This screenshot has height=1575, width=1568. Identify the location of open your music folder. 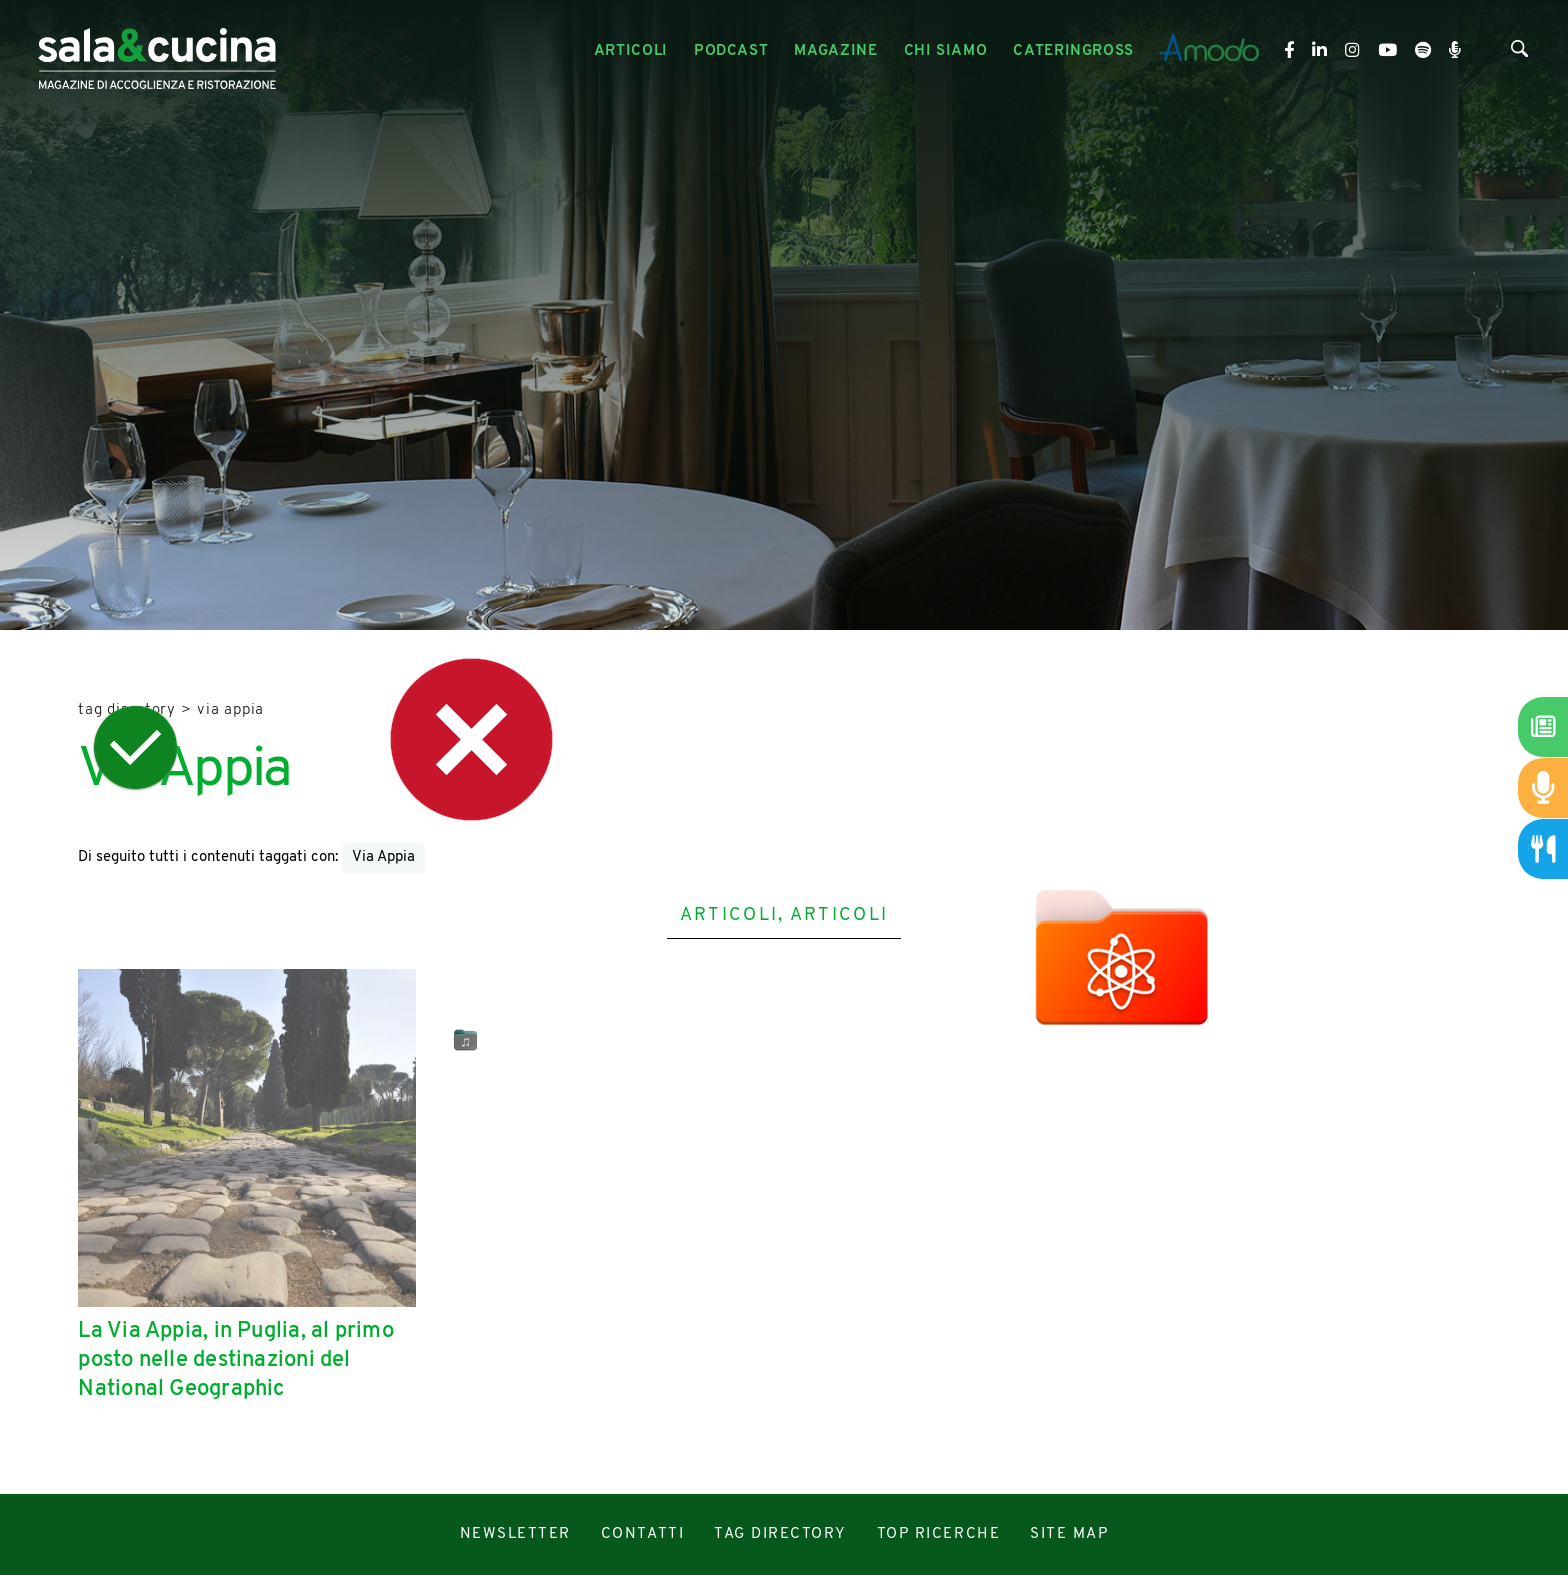
(465, 1039).